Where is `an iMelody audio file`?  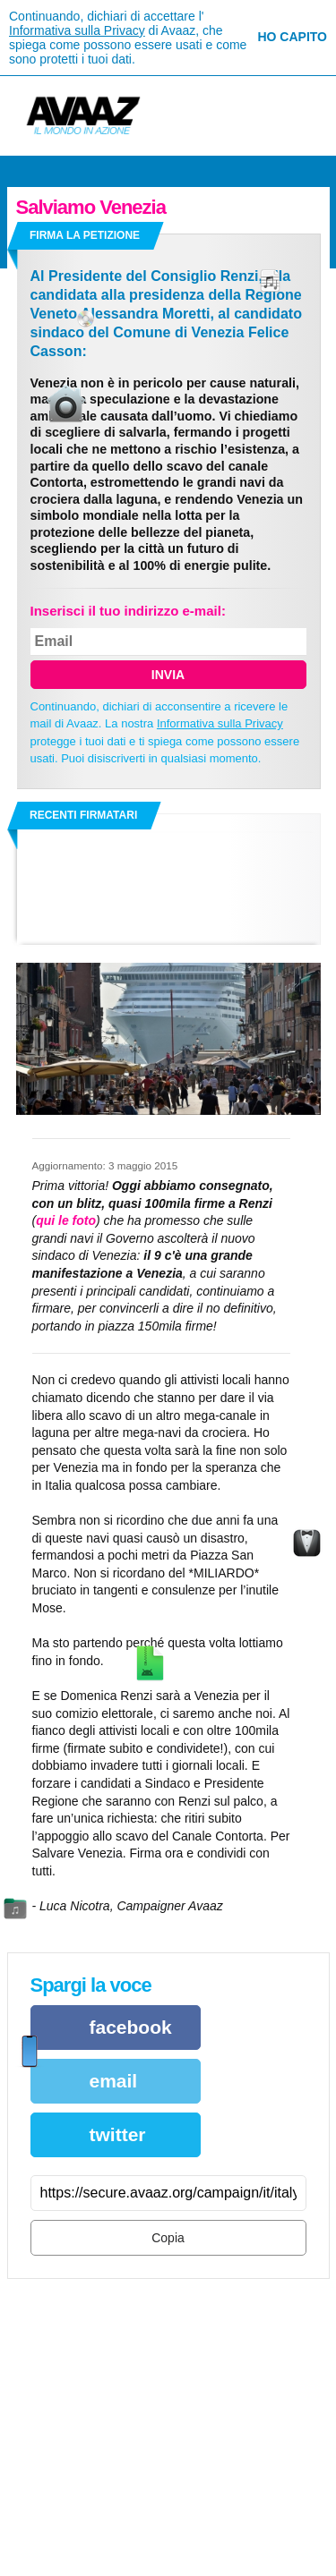
an iMelody audio file is located at coordinates (270, 280).